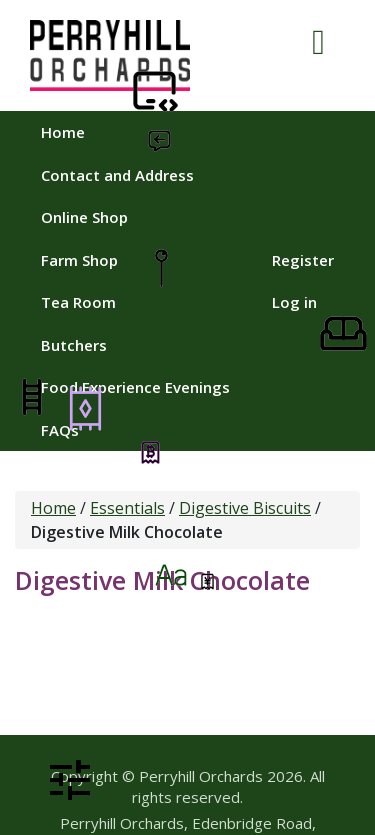 The height and width of the screenshot is (835, 375). Describe the element at coordinates (154, 90) in the screenshot. I see `open code editor on tablet device` at that location.